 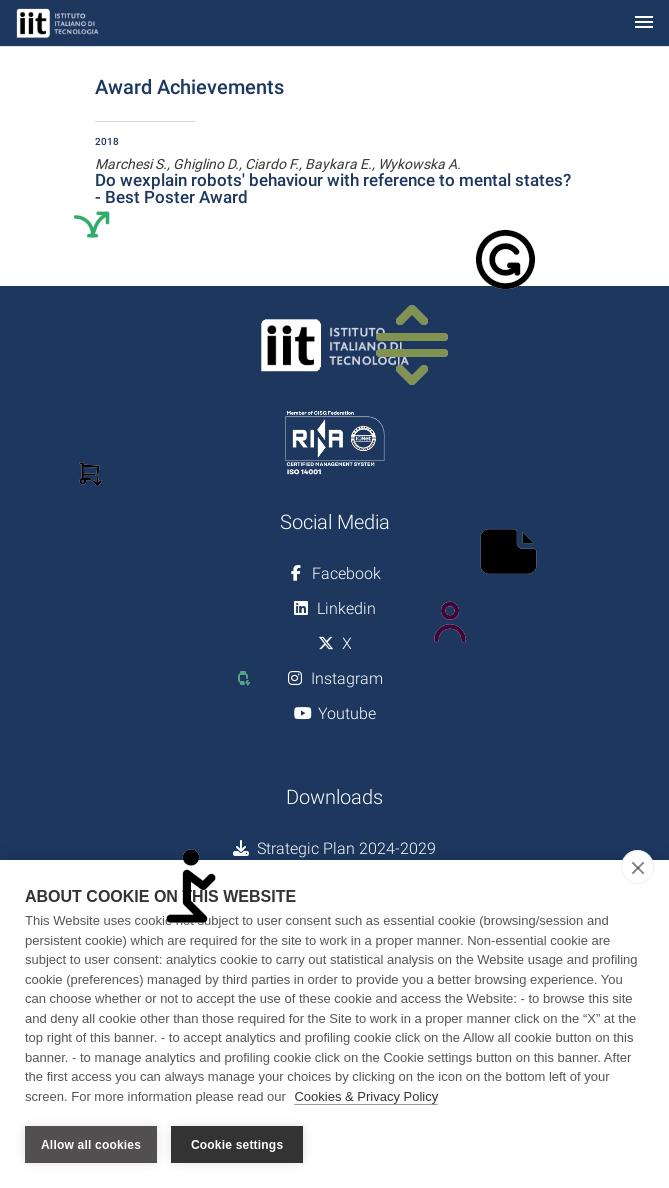 What do you see at coordinates (412, 345) in the screenshot?
I see `reorder menu items or list elements` at bounding box center [412, 345].